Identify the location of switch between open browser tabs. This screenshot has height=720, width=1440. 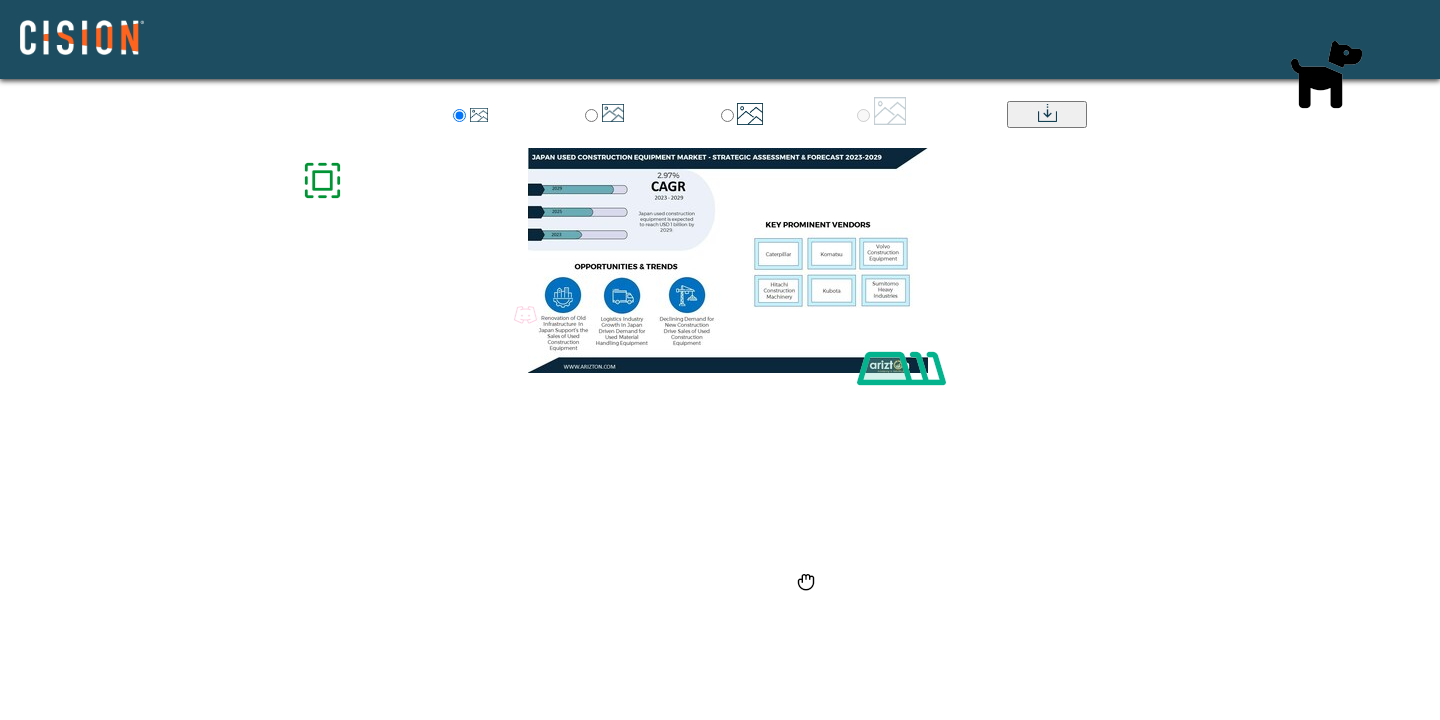
(901, 368).